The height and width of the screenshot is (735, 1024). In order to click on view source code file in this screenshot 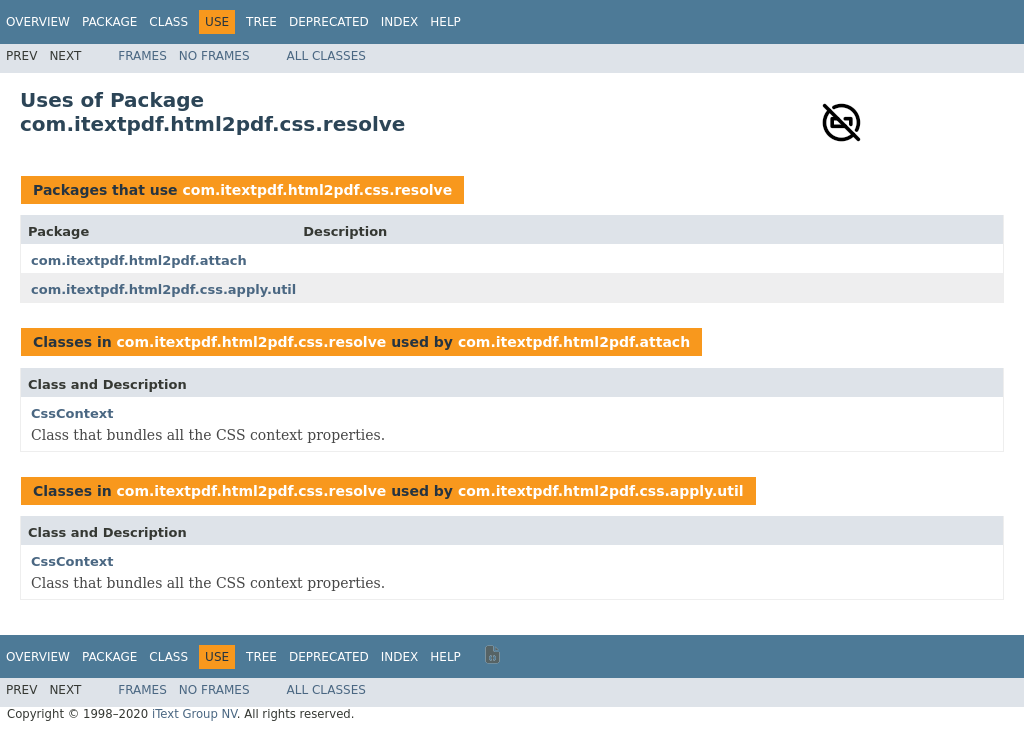, I will do `click(492, 654)`.